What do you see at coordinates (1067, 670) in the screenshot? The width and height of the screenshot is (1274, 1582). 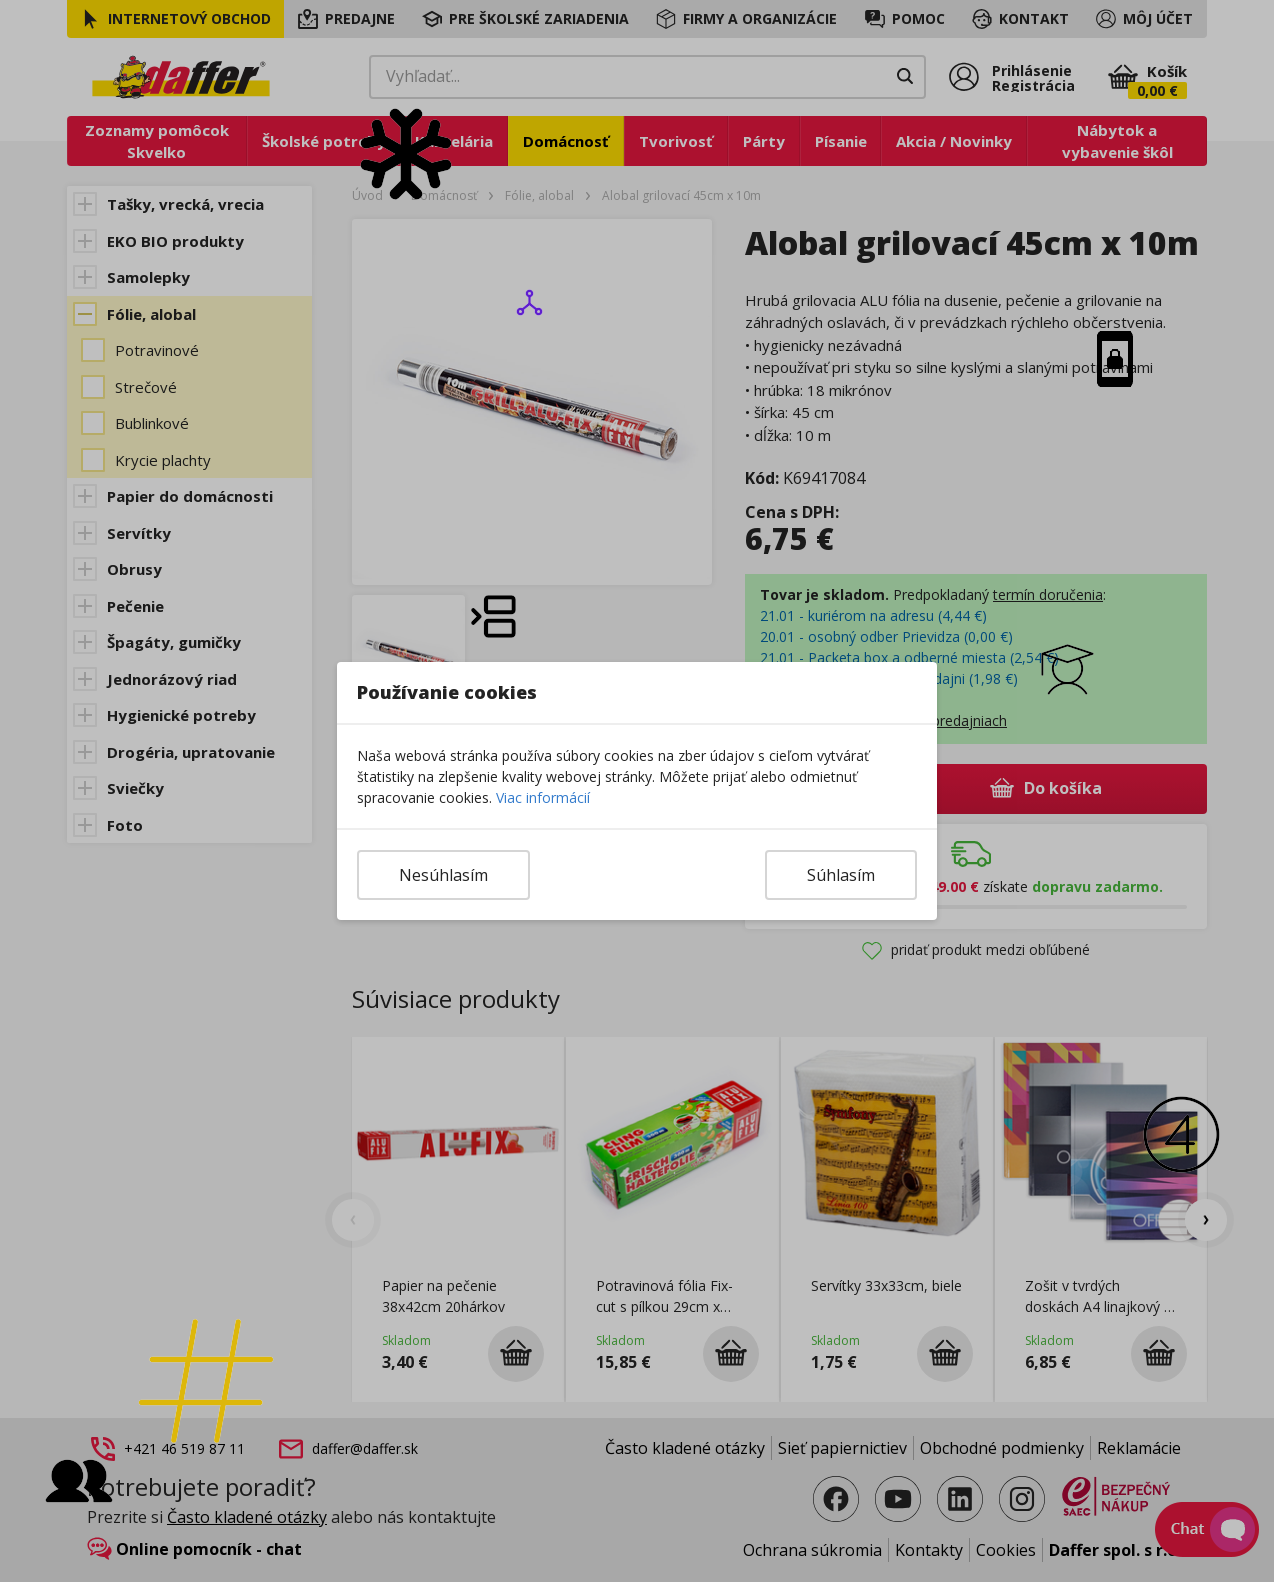 I see `view student profile` at bounding box center [1067, 670].